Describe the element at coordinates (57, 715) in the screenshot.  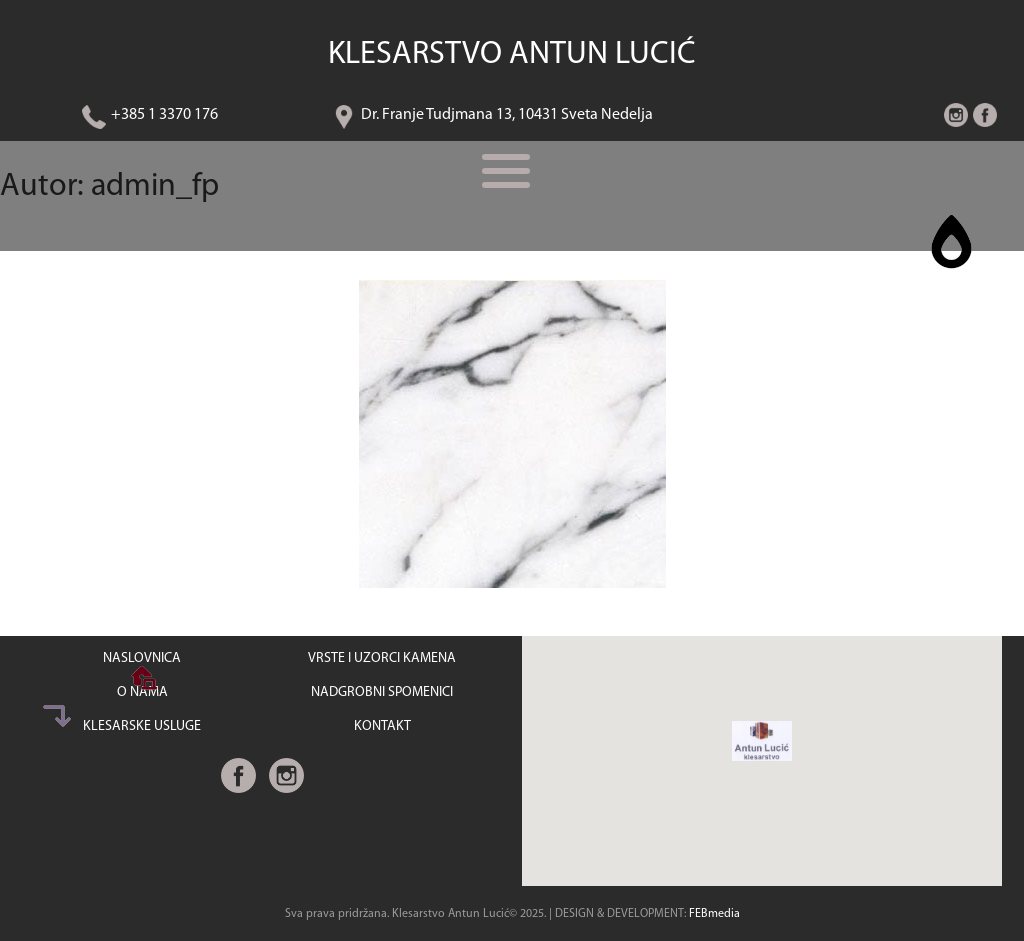
I see `move content right then down` at that location.